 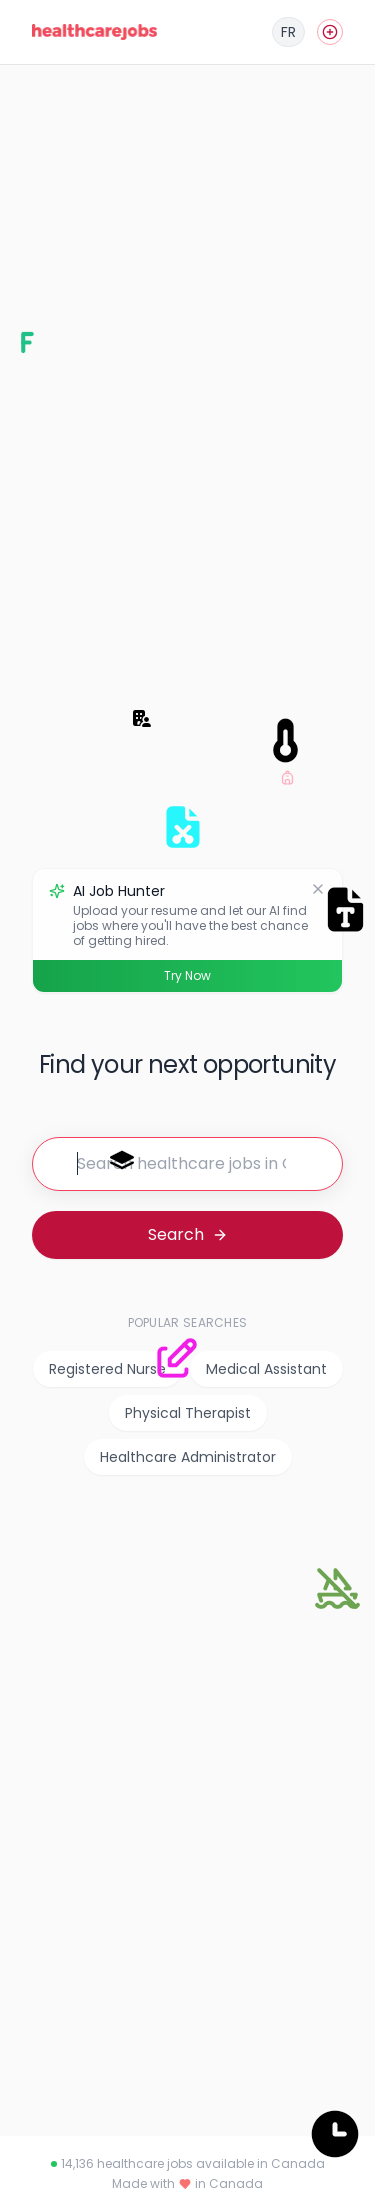 I want to click on sailing or boating unavailable, so click(x=337, y=1588).